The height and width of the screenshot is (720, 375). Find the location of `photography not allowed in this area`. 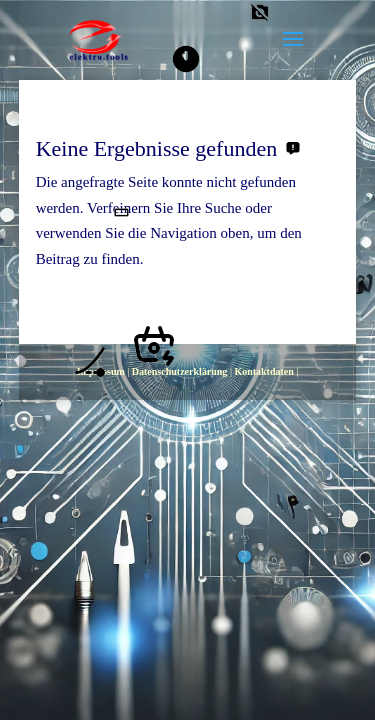

photography not allowed in this area is located at coordinates (260, 12).